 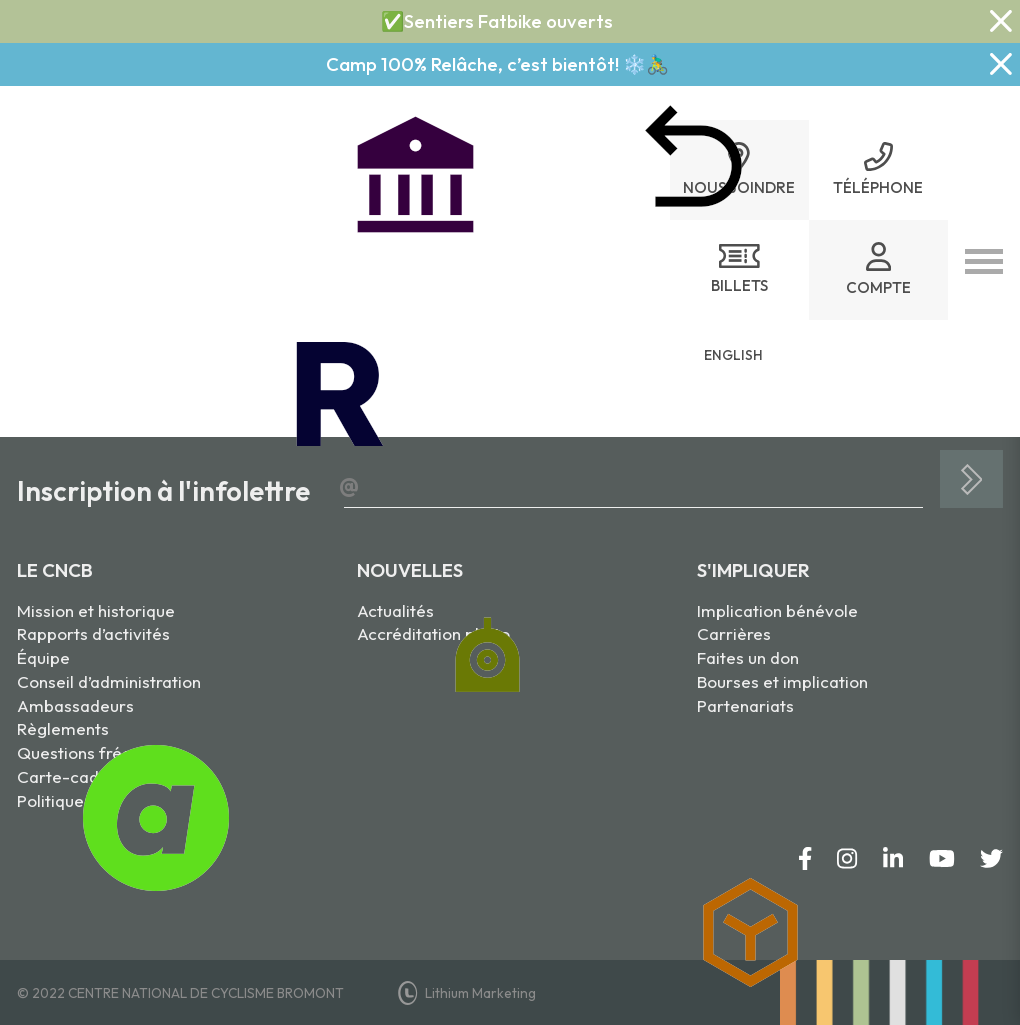 I want to click on access banking or financial services, so click(x=415, y=174).